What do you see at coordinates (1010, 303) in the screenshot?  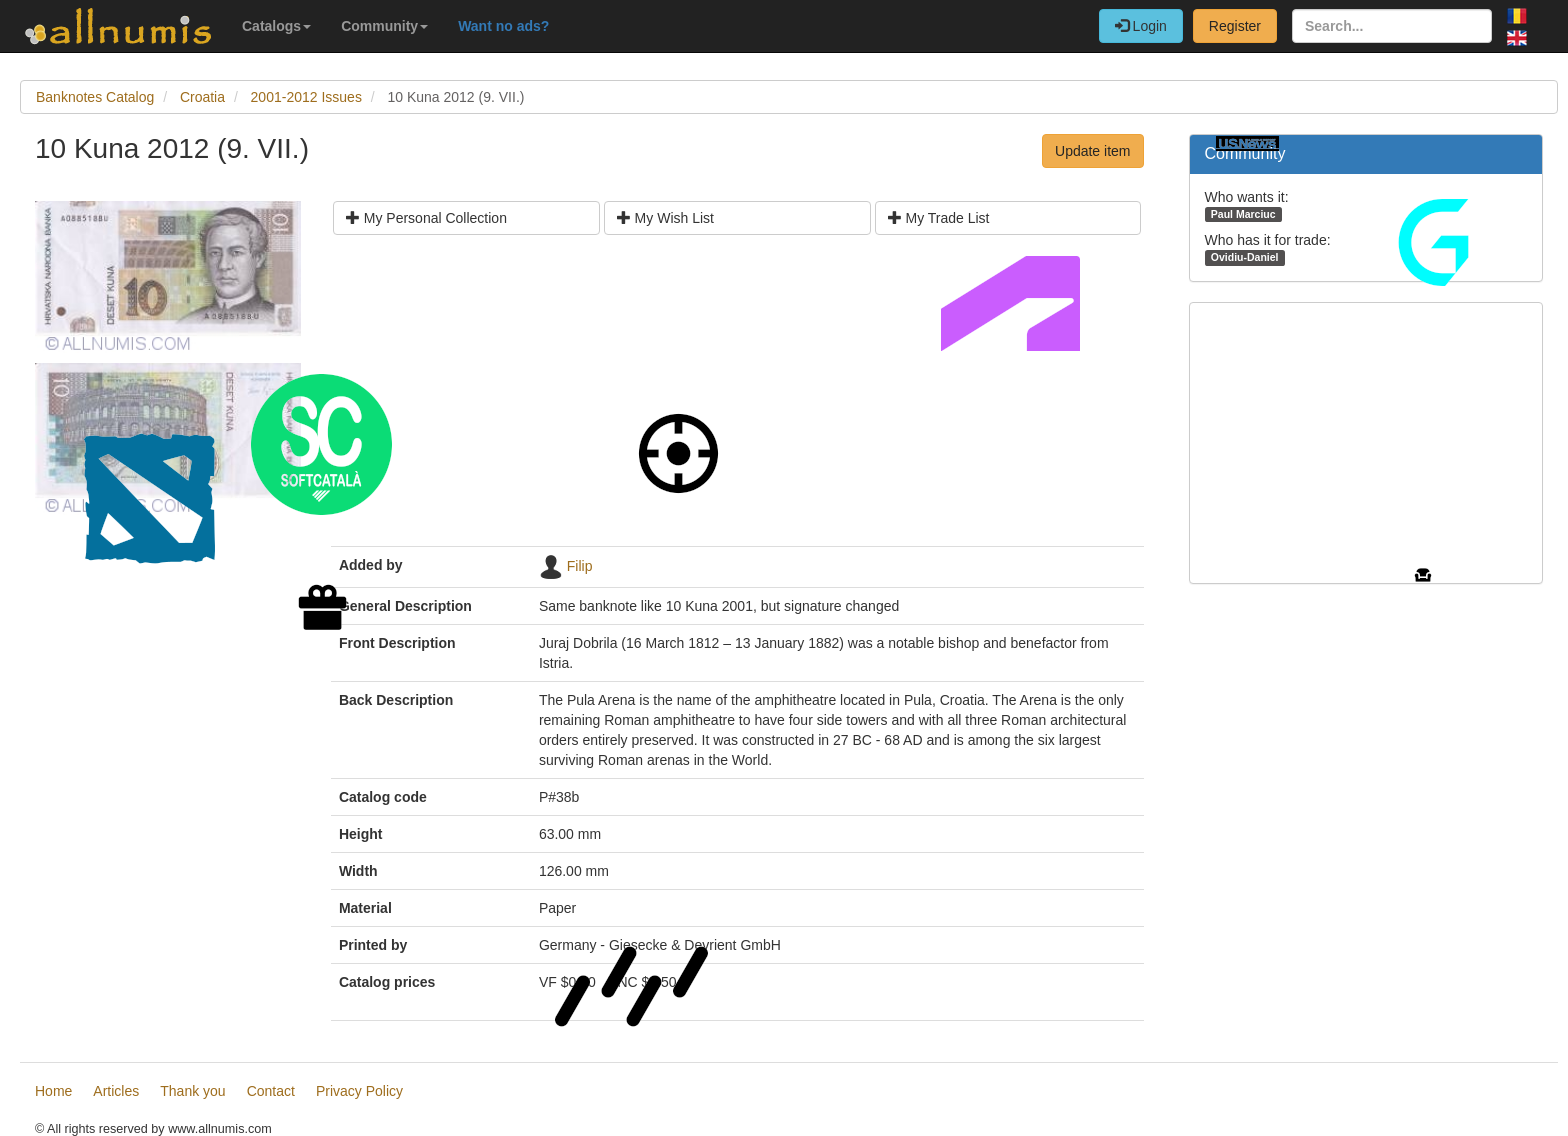 I see `autodesk logo` at bounding box center [1010, 303].